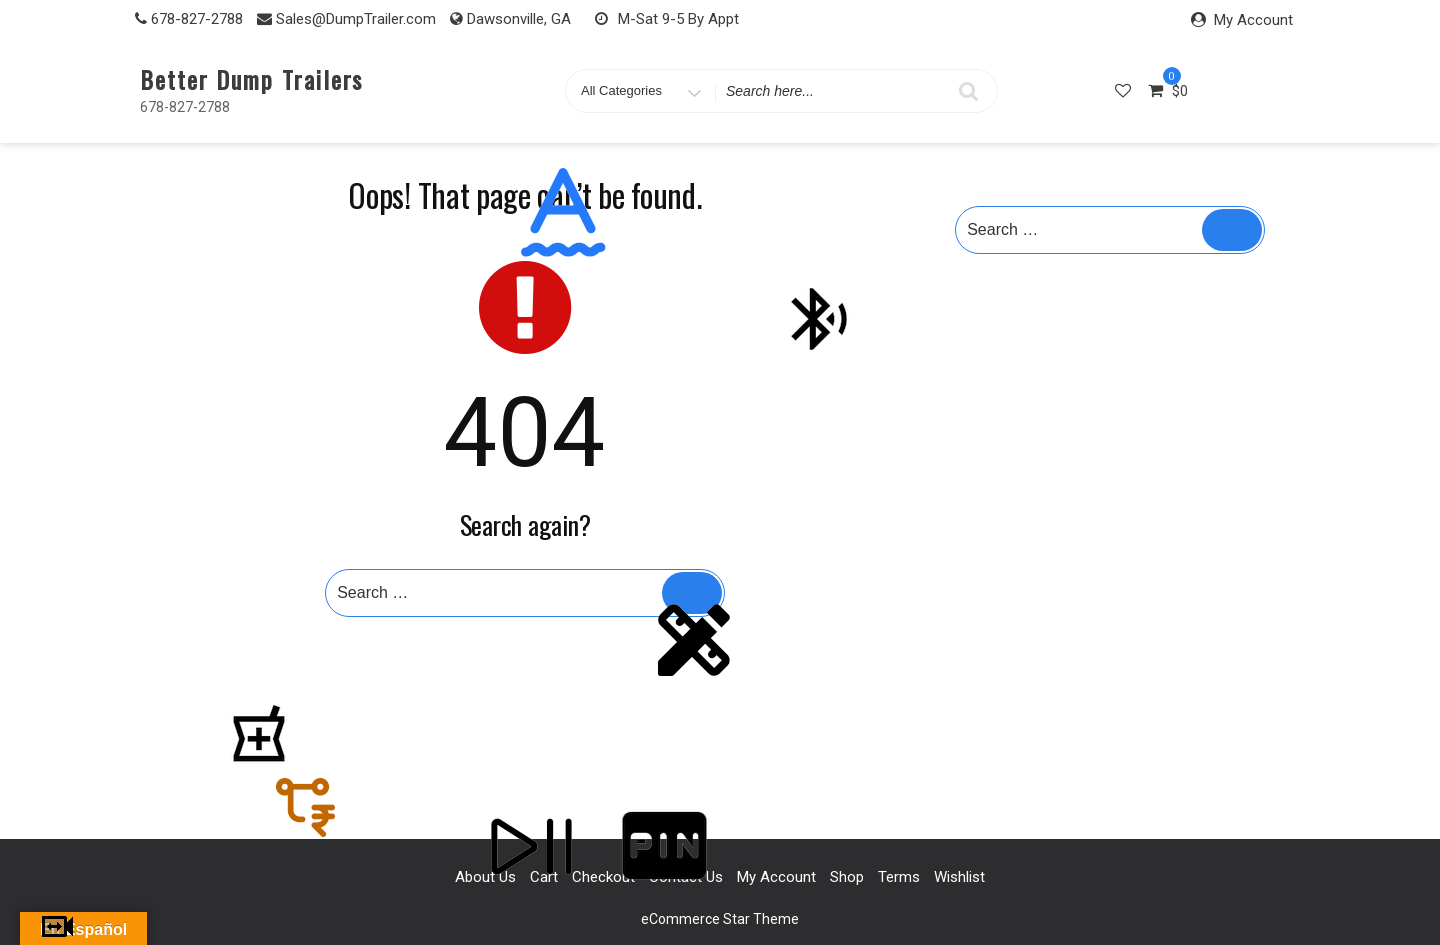  What do you see at coordinates (259, 736) in the screenshot?
I see `find nearby pharmacies` at bounding box center [259, 736].